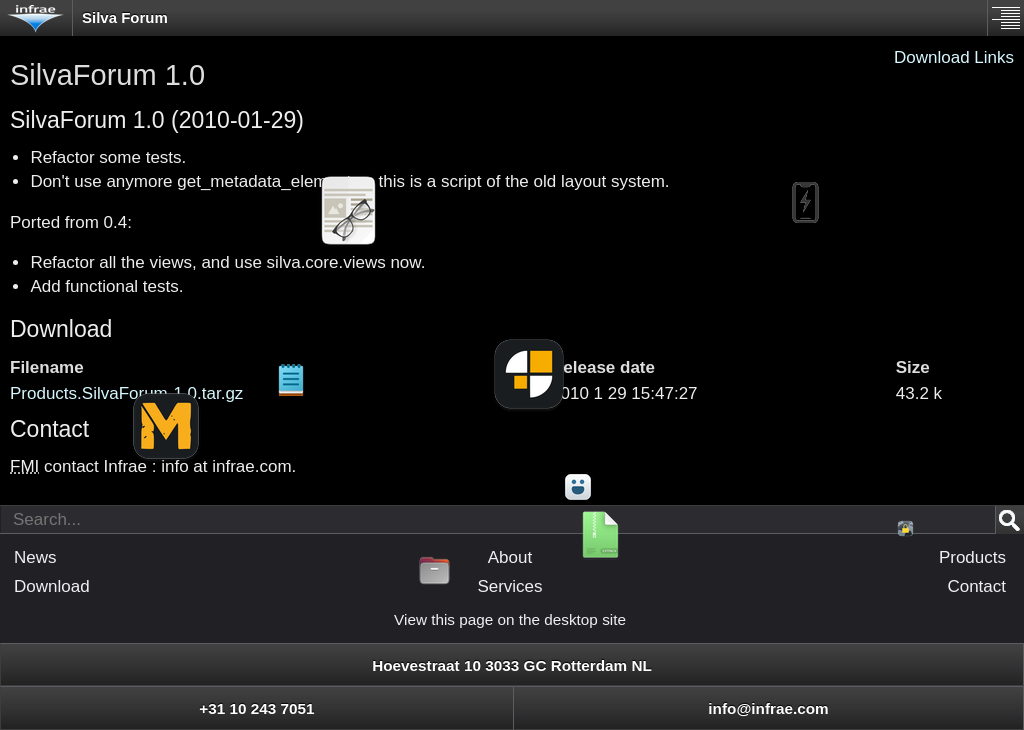 This screenshot has width=1024, height=730. I want to click on virtualbox extension pack file, so click(600, 535).